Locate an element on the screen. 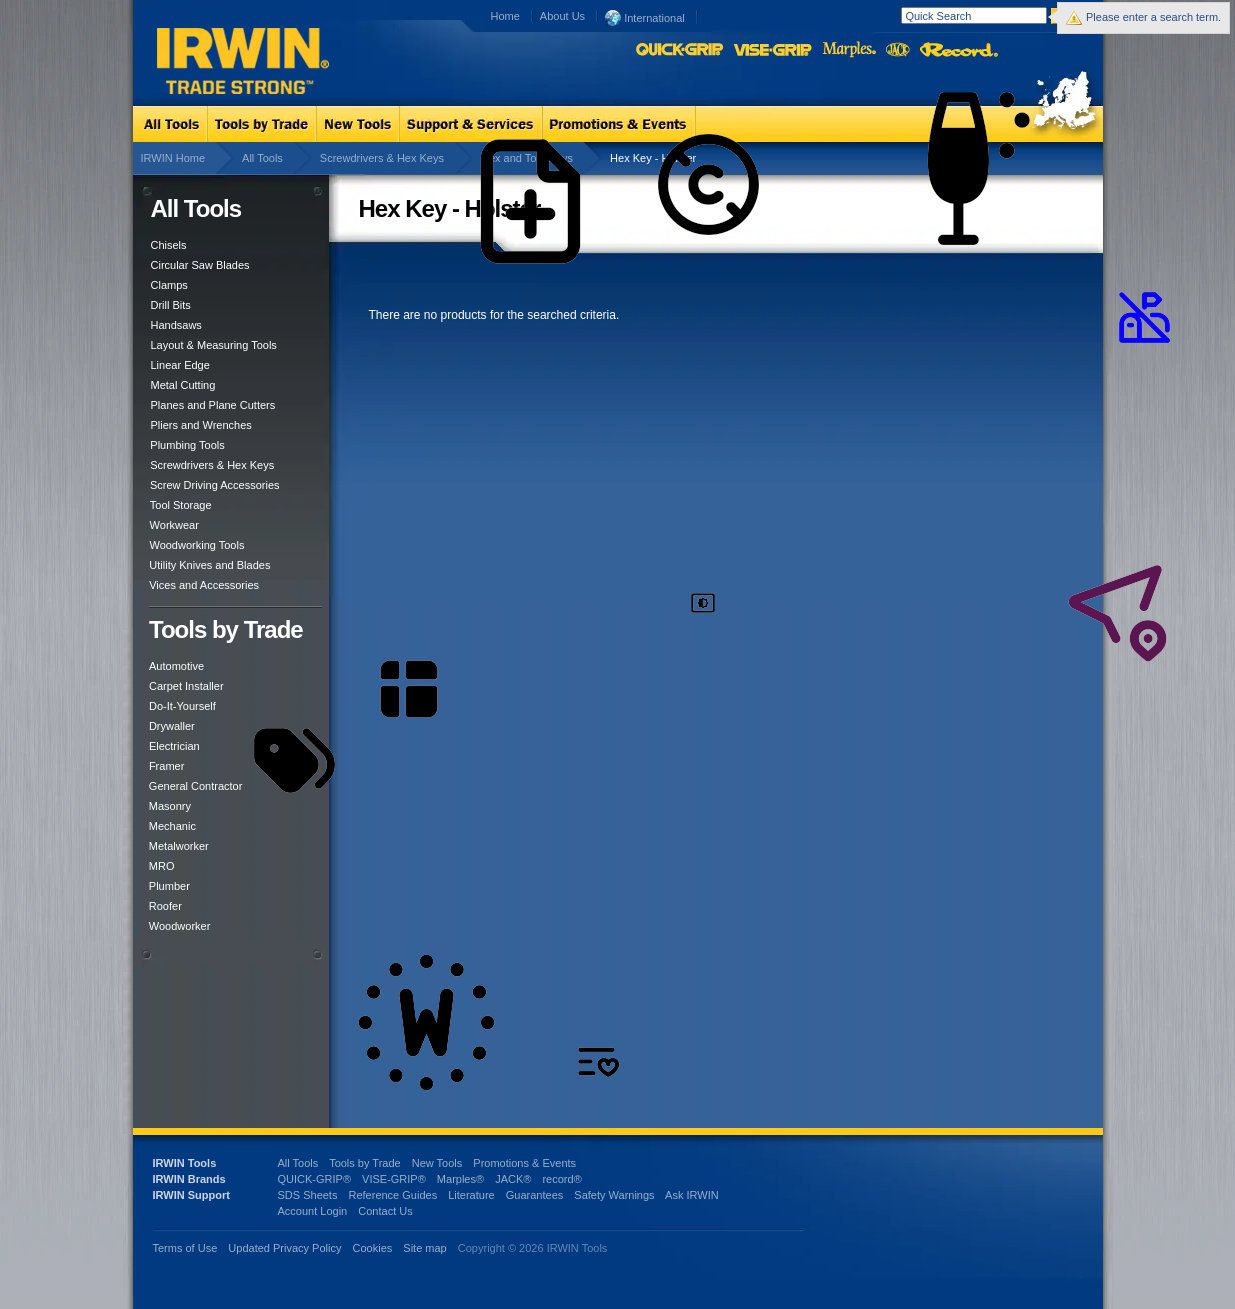 This screenshot has height=1309, width=1235. view your favorites list is located at coordinates (596, 1061).